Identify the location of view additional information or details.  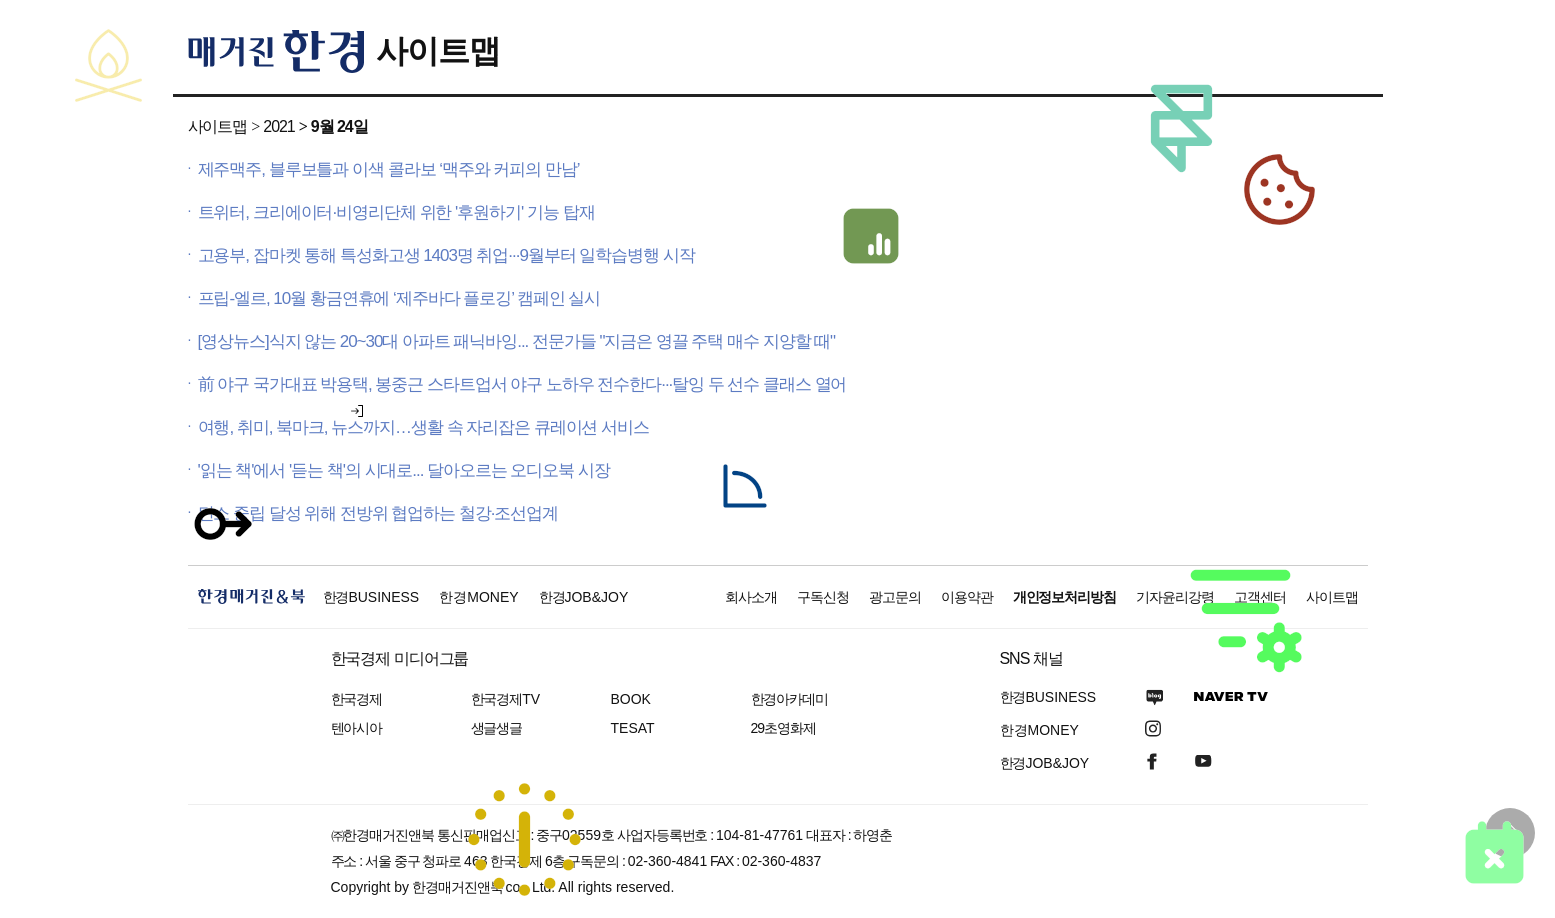
(524, 839).